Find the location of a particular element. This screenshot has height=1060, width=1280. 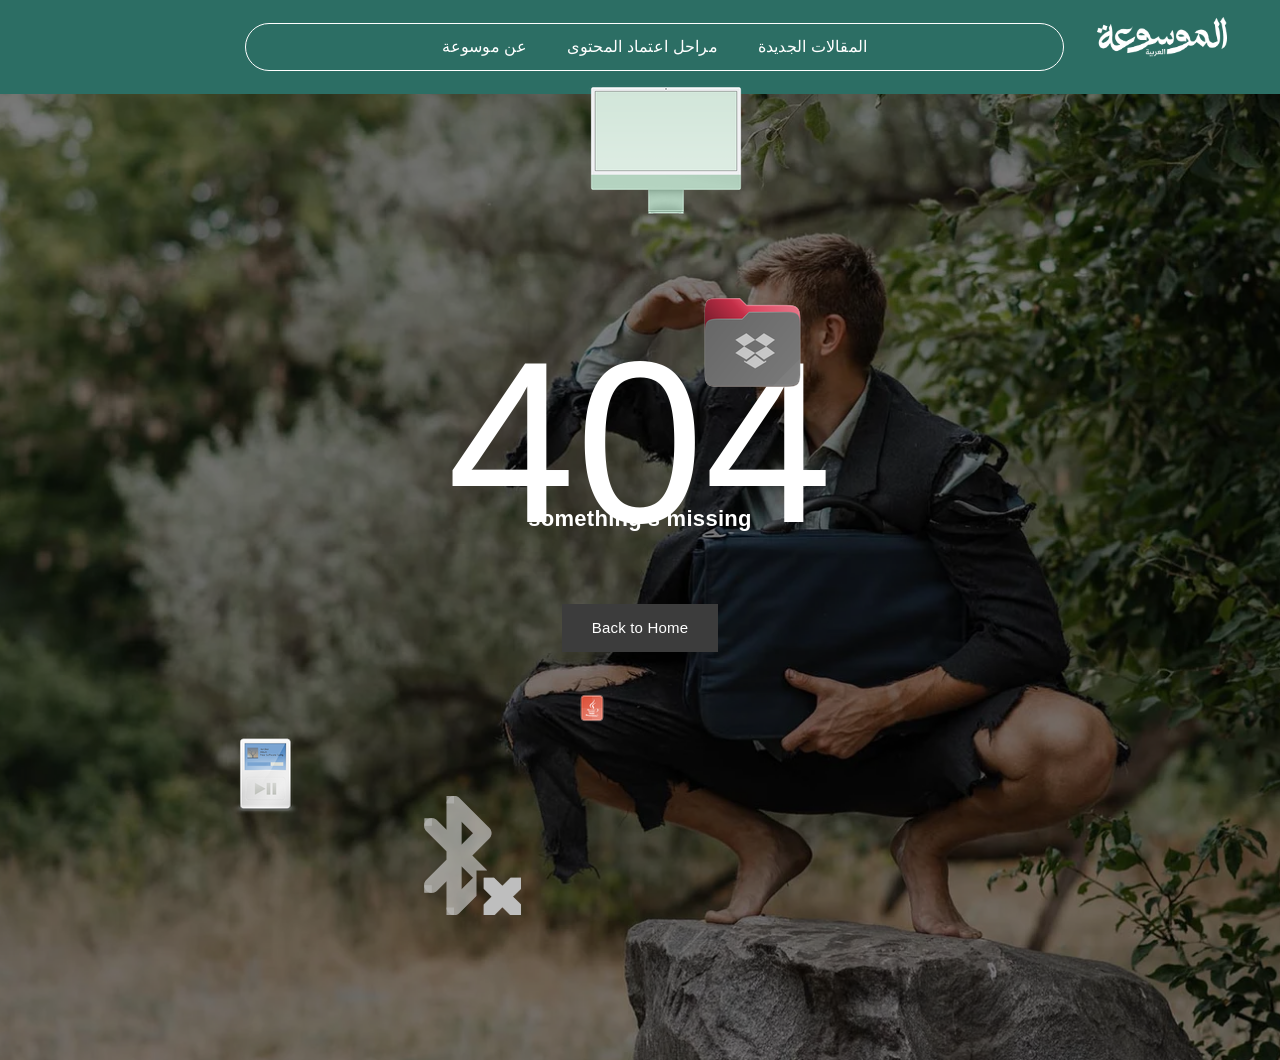

select green iMac as your device type is located at coordinates (666, 148).